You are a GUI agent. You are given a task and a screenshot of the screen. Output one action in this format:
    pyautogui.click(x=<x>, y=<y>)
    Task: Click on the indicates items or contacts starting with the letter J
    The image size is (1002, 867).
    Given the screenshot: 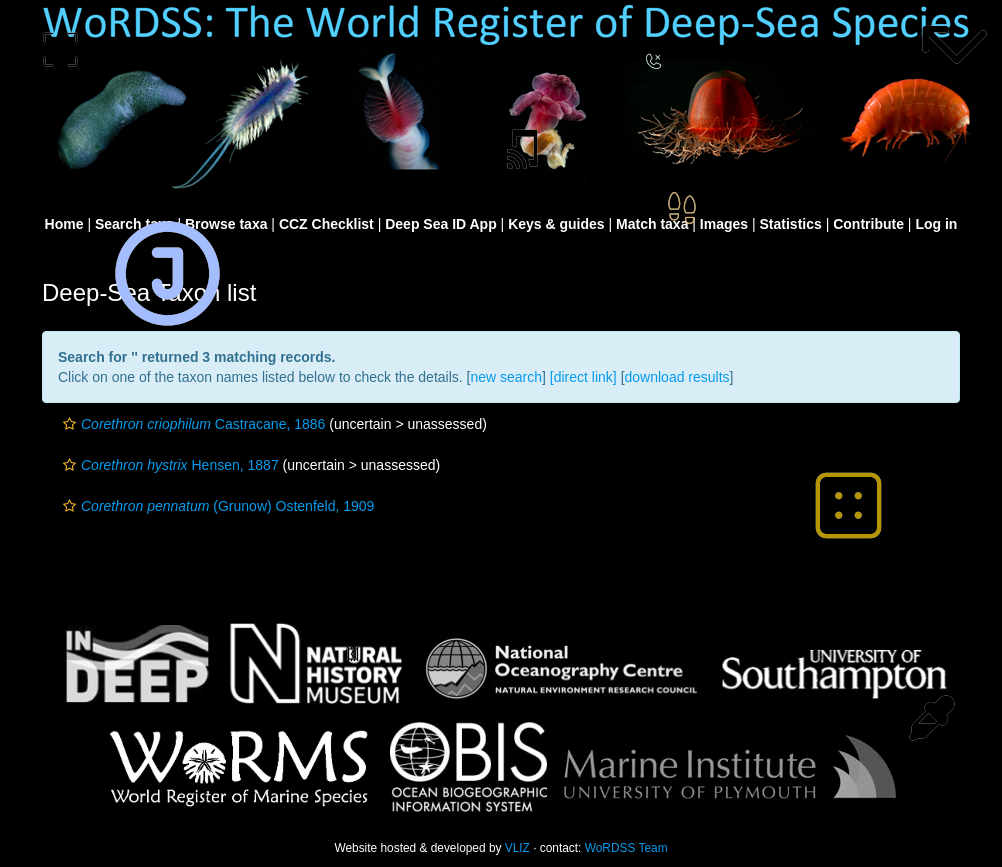 What is the action you would take?
    pyautogui.click(x=167, y=273)
    